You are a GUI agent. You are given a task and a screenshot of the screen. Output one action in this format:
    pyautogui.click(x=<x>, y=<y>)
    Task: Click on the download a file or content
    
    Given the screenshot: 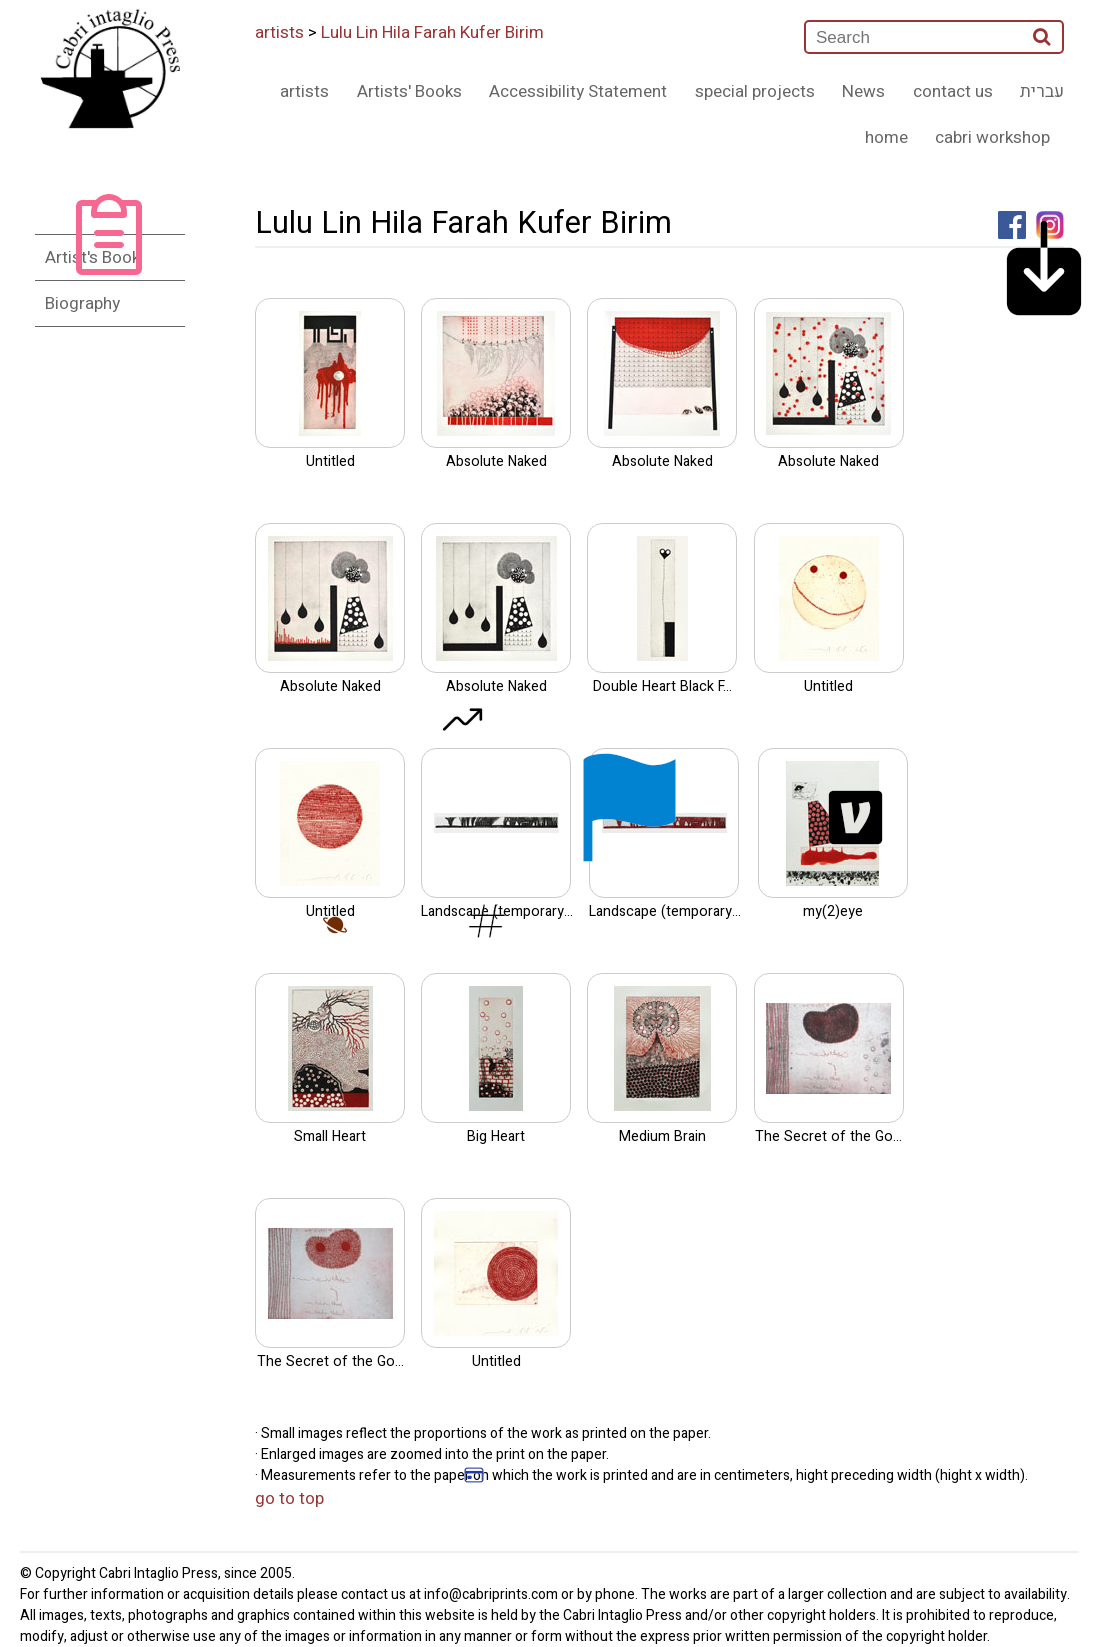 What is the action you would take?
    pyautogui.click(x=1044, y=268)
    